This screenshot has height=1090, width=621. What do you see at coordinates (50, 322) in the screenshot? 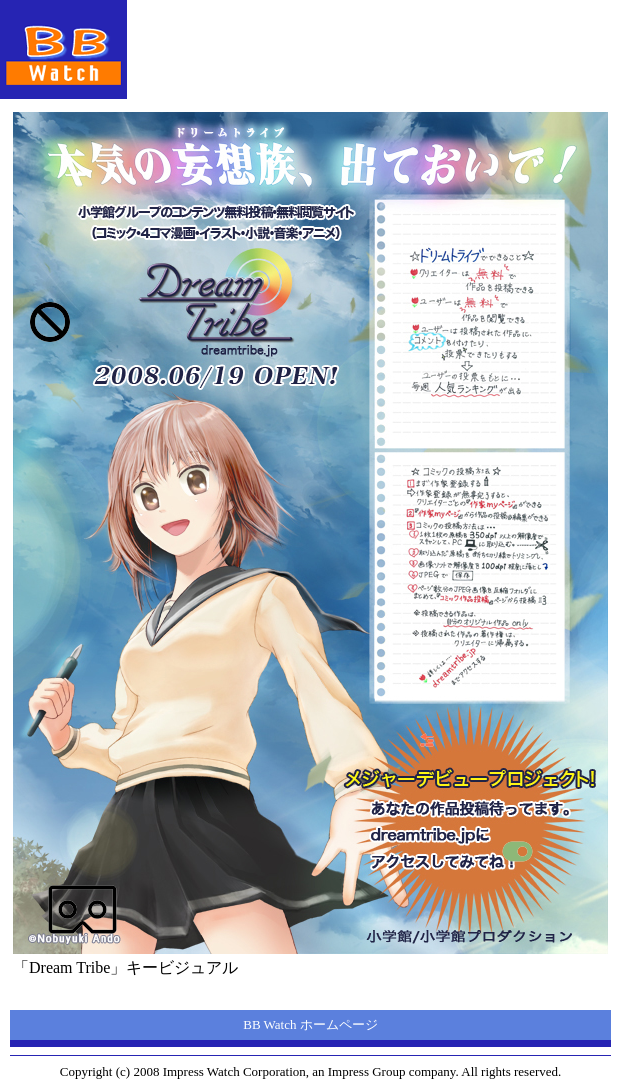
I see `cancel or abort current action` at bounding box center [50, 322].